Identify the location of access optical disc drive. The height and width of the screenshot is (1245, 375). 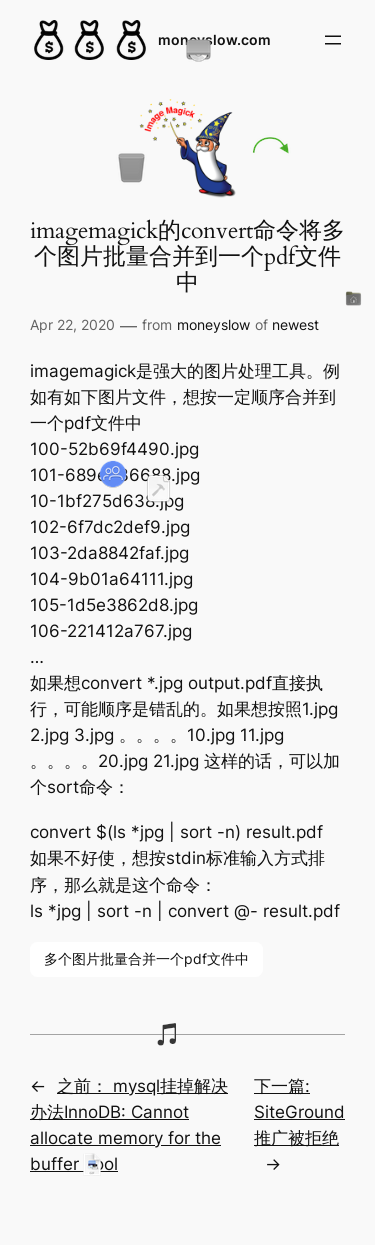
(198, 49).